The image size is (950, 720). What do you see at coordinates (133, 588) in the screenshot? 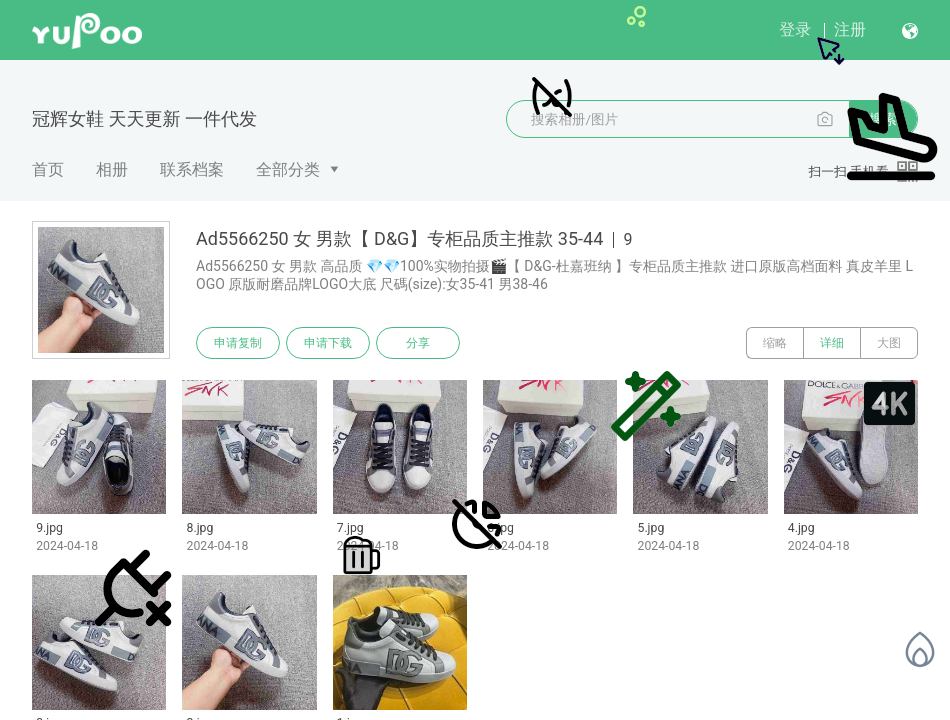
I see `disconnected or unplugged device` at bounding box center [133, 588].